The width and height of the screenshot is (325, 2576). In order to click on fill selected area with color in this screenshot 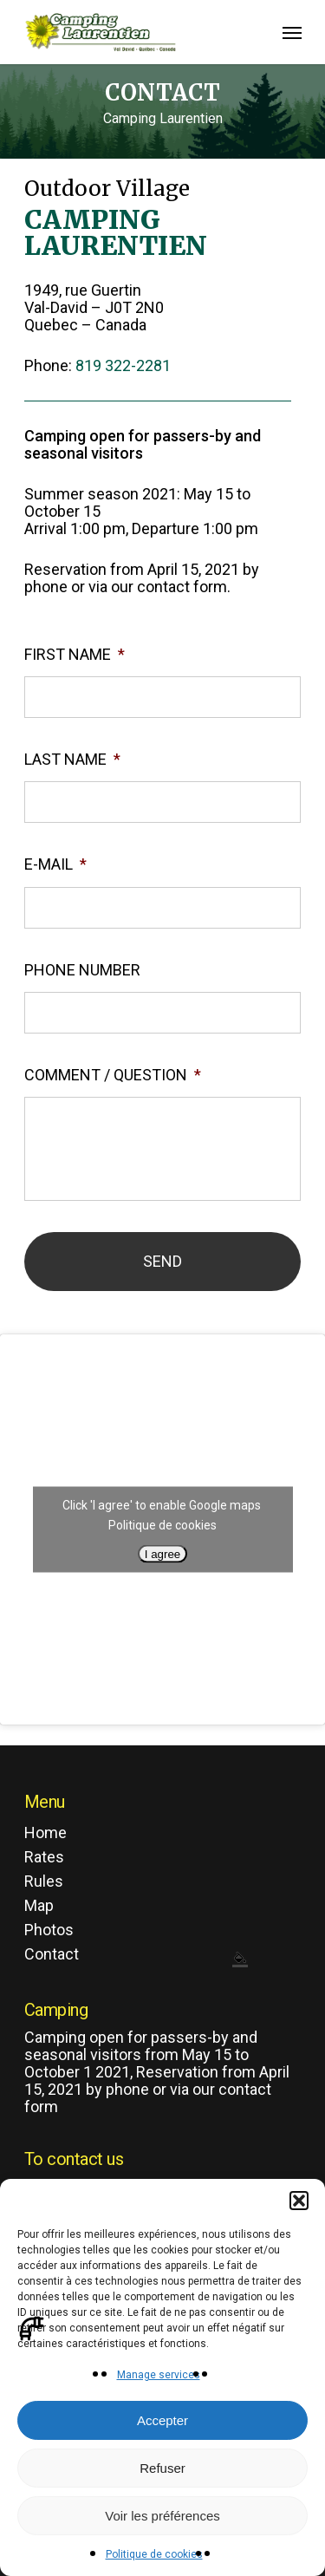, I will do `click(240, 1960)`.